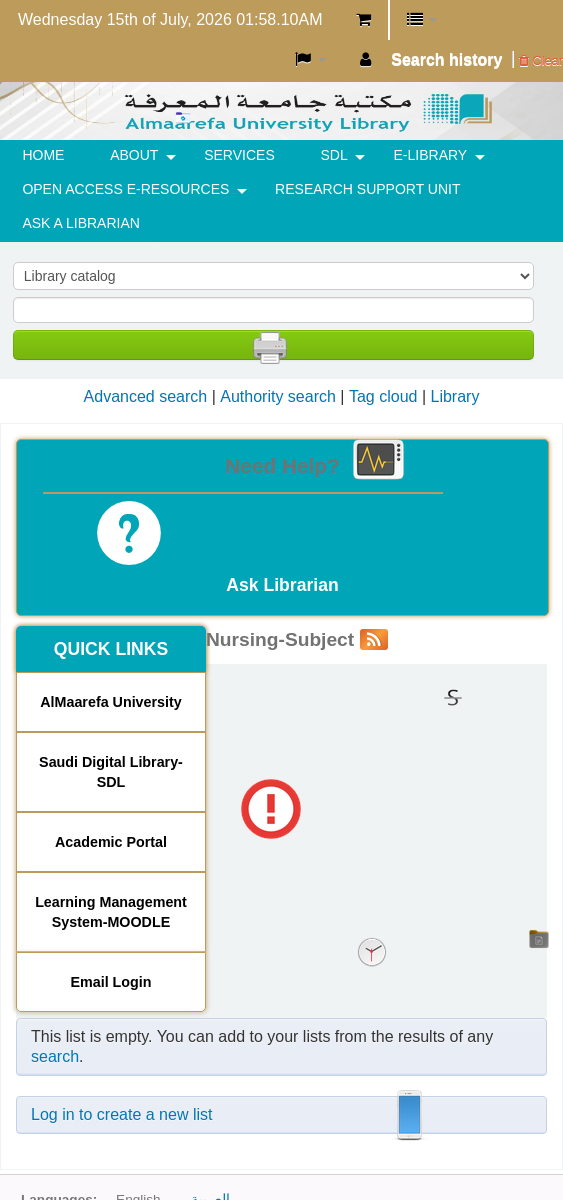 The image size is (563, 1200). Describe the element at coordinates (183, 118) in the screenshot. I see `open folder containing Microsoft Copilot files` at that location.